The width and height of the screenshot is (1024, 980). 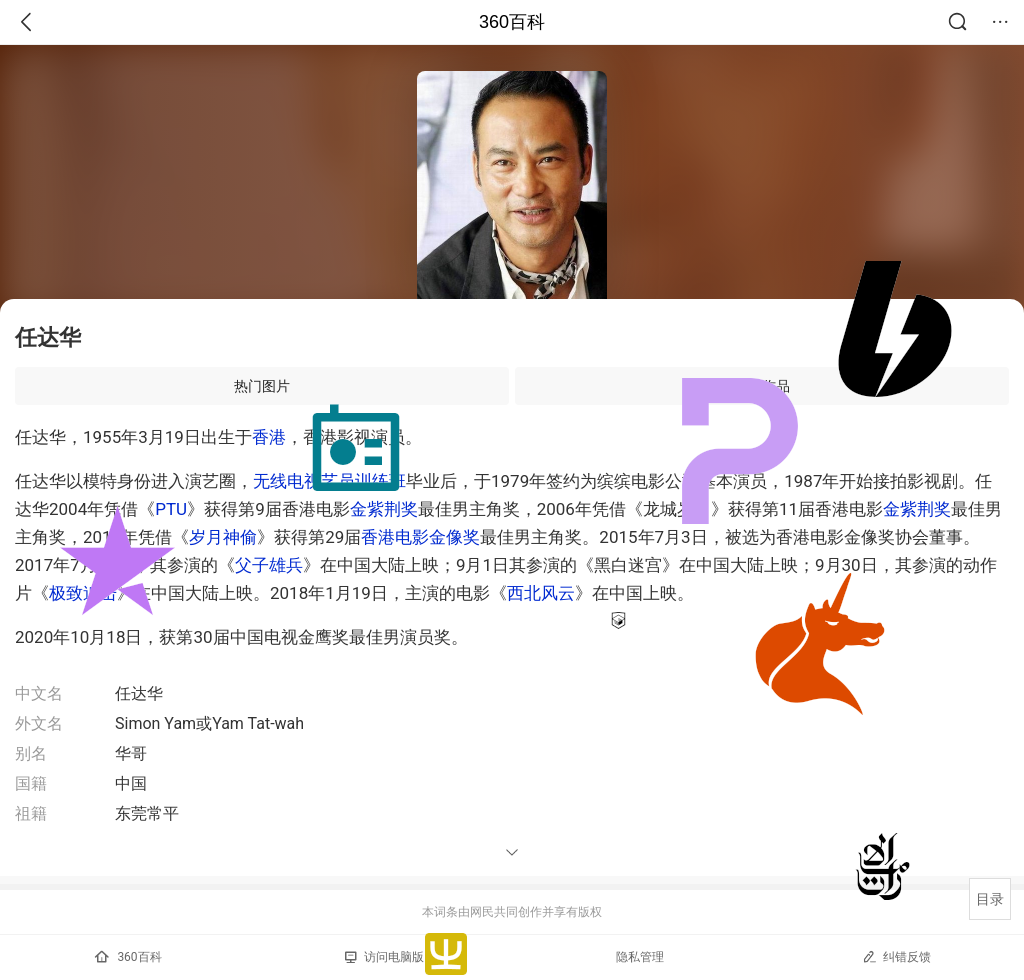 I want to click on emirates airline logo, so click(x=882, y=866).